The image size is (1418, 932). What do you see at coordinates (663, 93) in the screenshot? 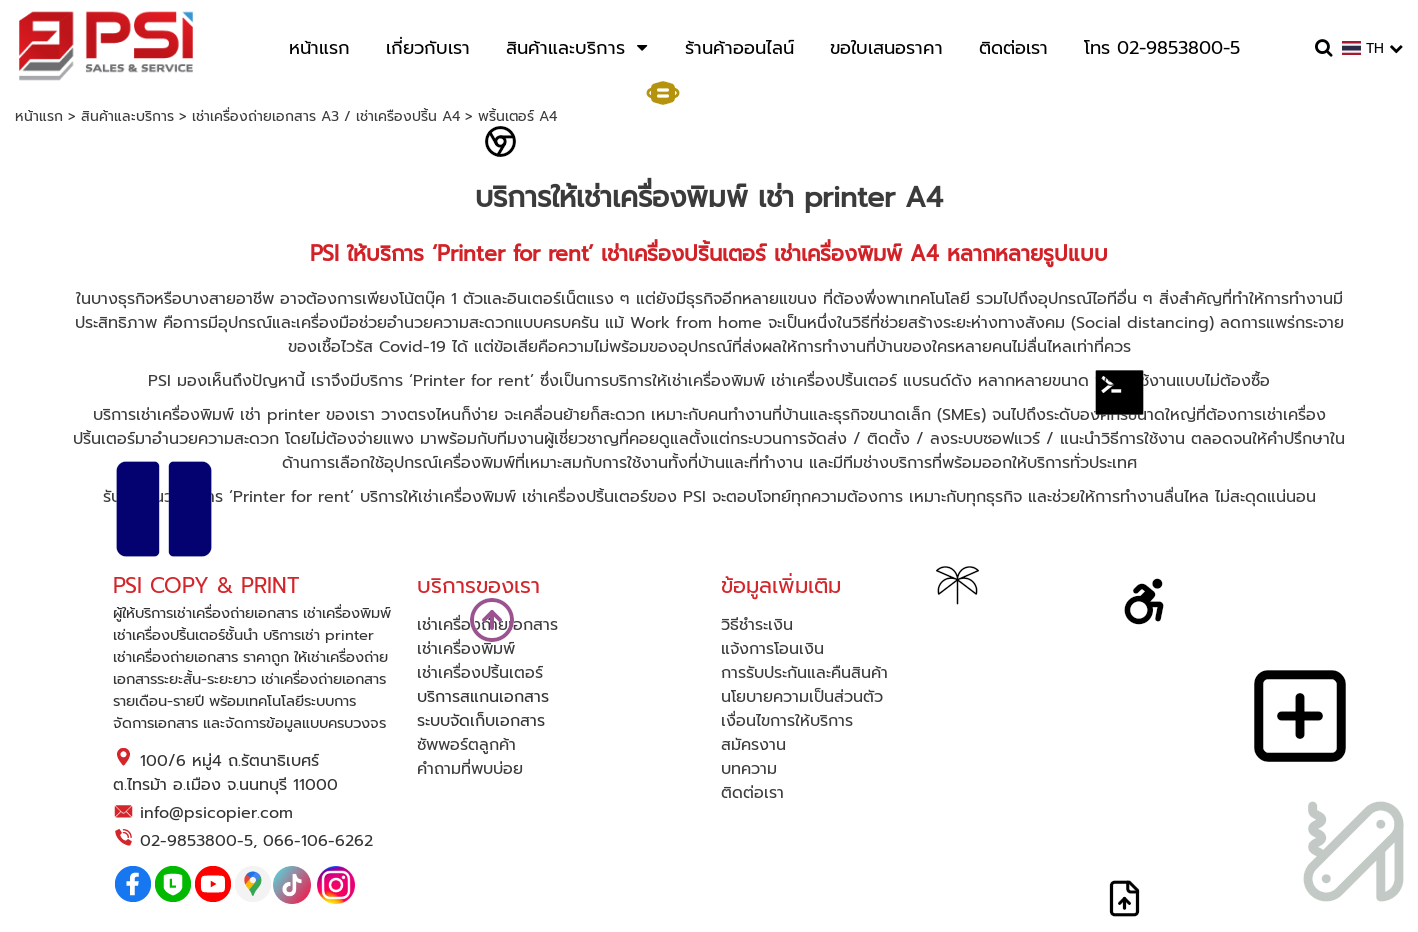
I see `indicates mask required or health safety area` at bounding box center [663, 93].